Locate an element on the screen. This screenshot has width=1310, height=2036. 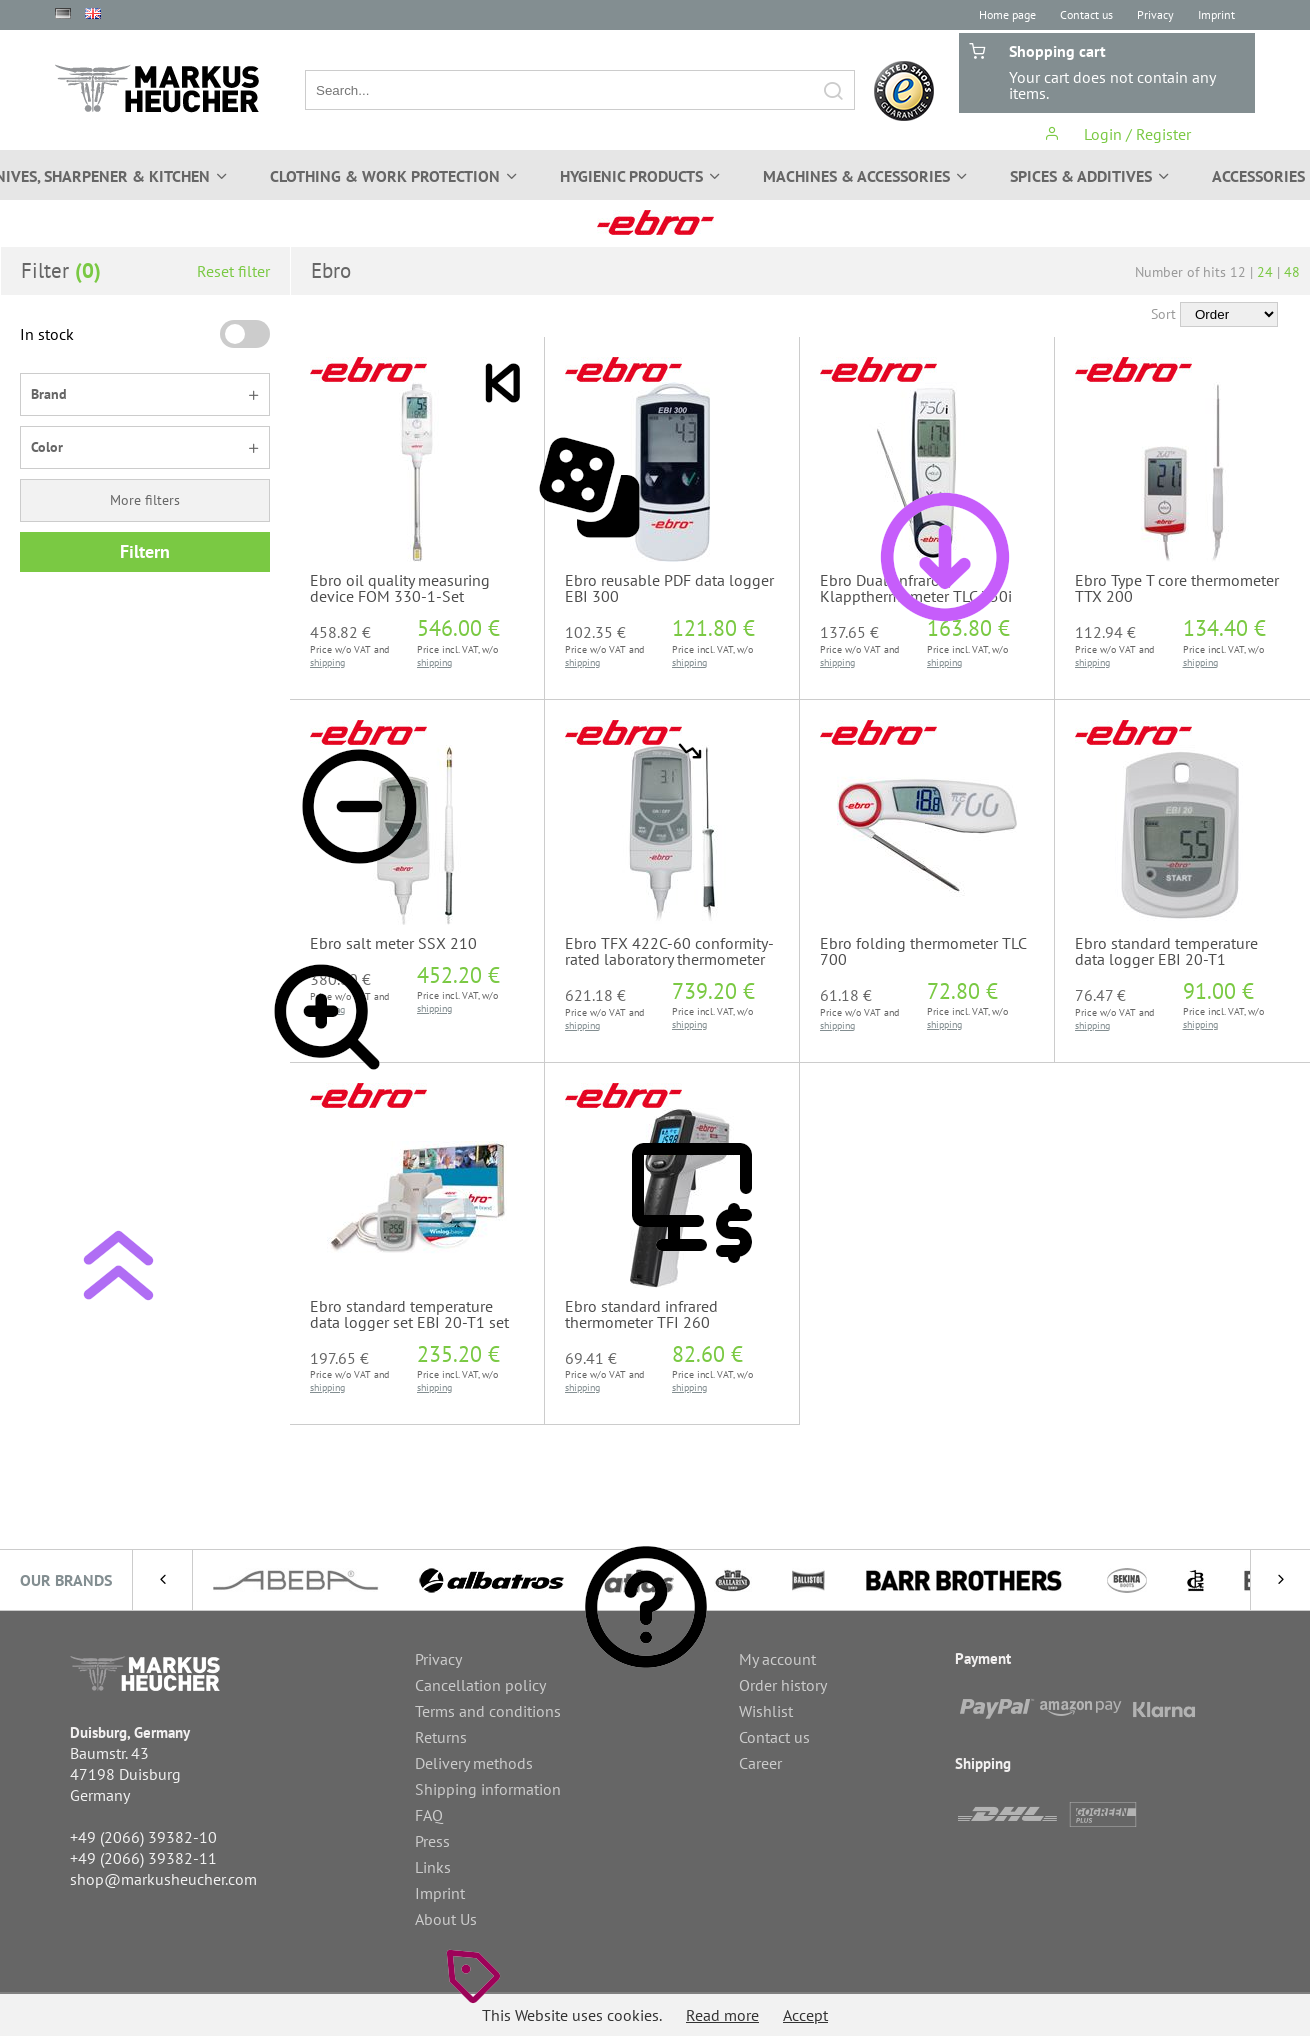
indicates a downward trend or decline is located at coordinates (690, 751).